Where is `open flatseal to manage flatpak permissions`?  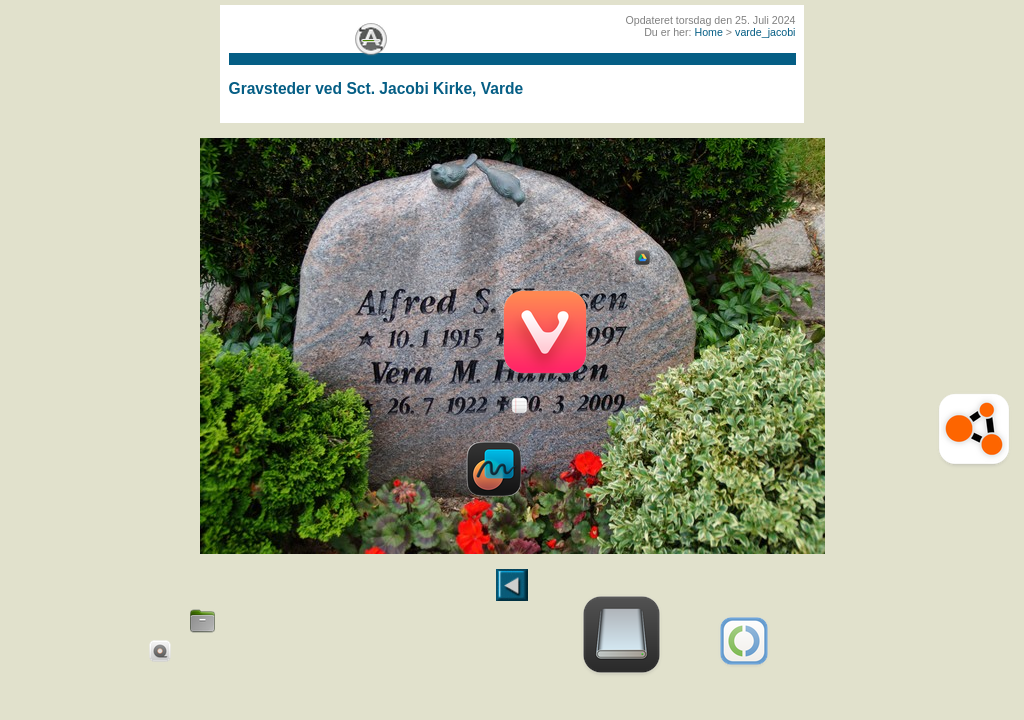
open flatseal to manage flatpak permissions is located at coordinates (160, 651).